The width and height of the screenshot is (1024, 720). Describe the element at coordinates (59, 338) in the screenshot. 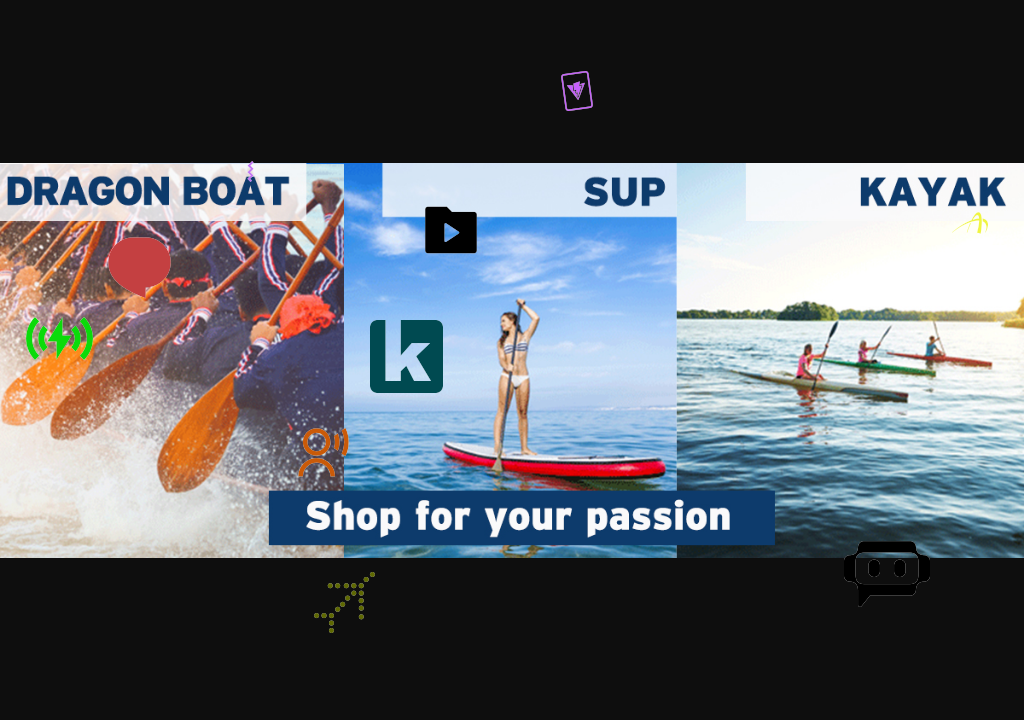

I see `indicates wireless charging is active` at that location.